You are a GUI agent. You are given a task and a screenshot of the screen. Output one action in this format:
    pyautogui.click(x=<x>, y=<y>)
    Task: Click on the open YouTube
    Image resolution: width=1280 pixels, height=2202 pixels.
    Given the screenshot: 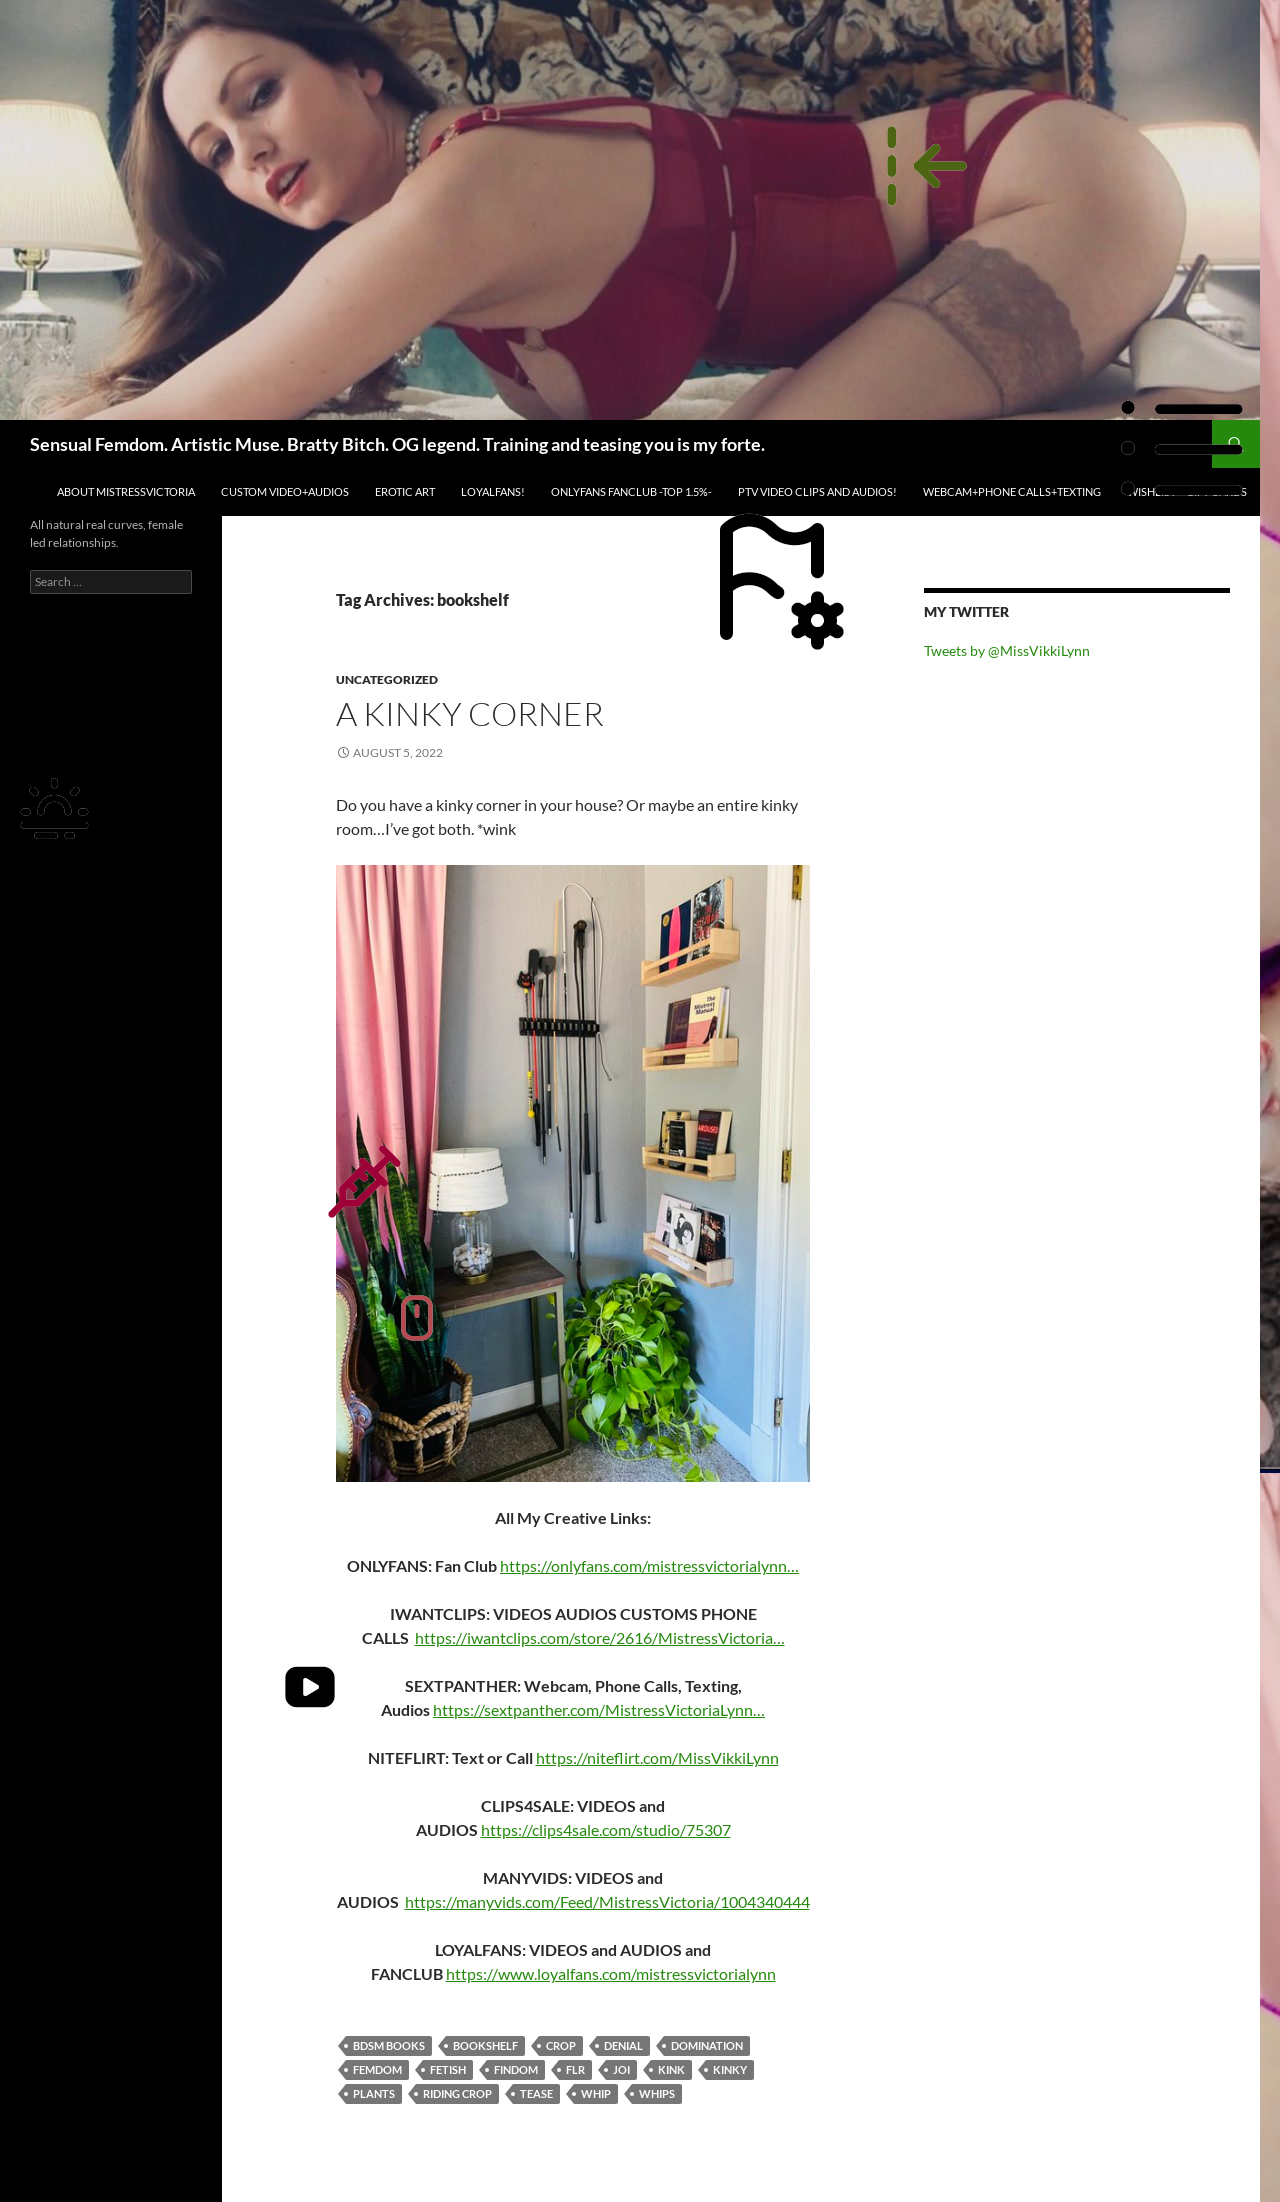 What is the action you would take?
    pyautogui.click(x=310, y=1687)
    